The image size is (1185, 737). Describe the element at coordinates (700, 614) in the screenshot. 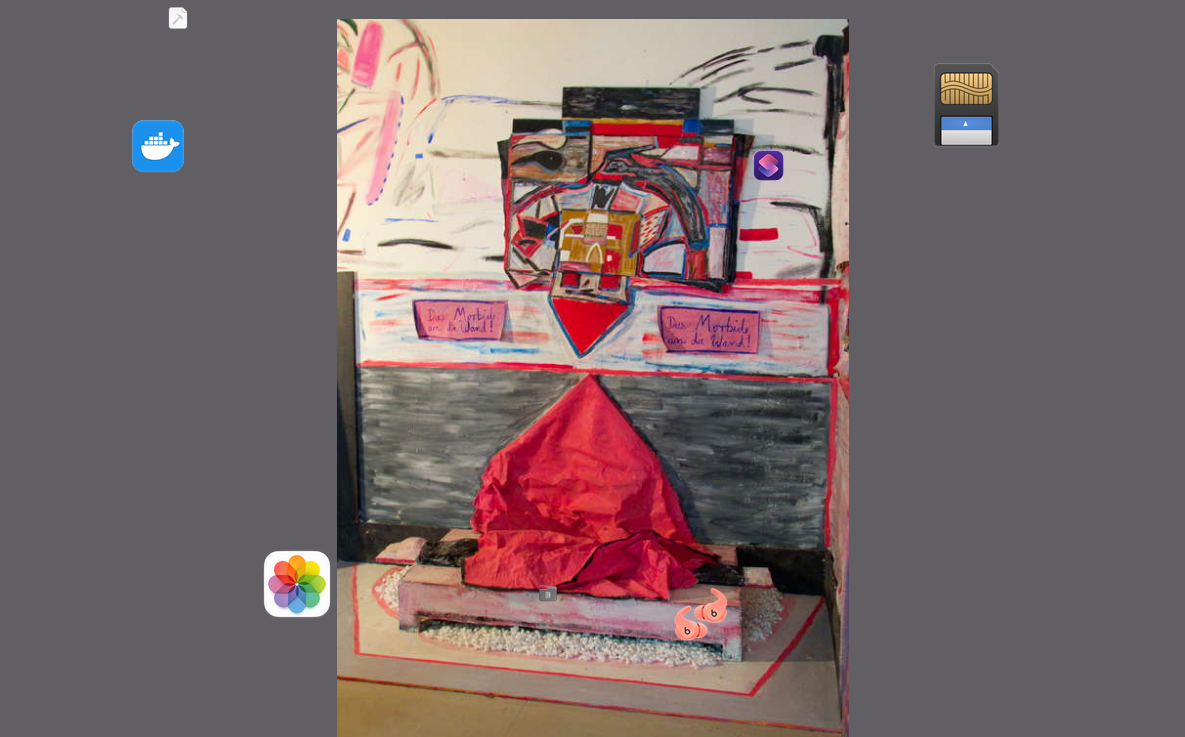

I see `beats fit pro earbuds in coral pink` at that location.